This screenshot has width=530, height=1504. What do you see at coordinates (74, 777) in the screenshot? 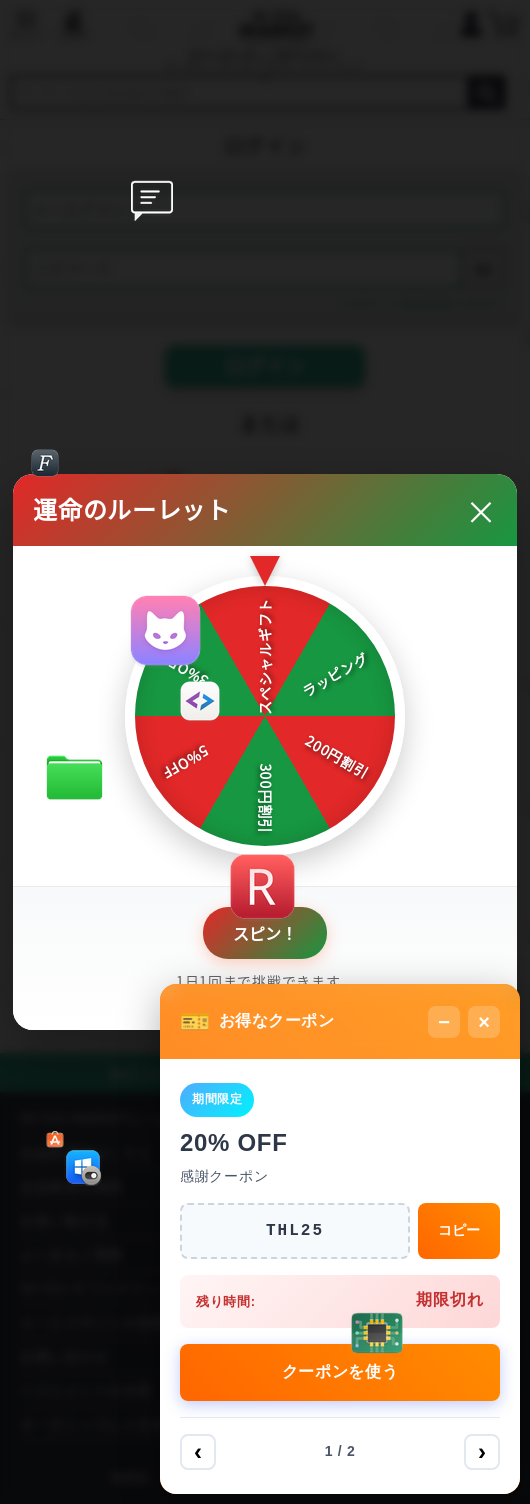
I see `open folder to view contents` at bounding box center [74, 777].